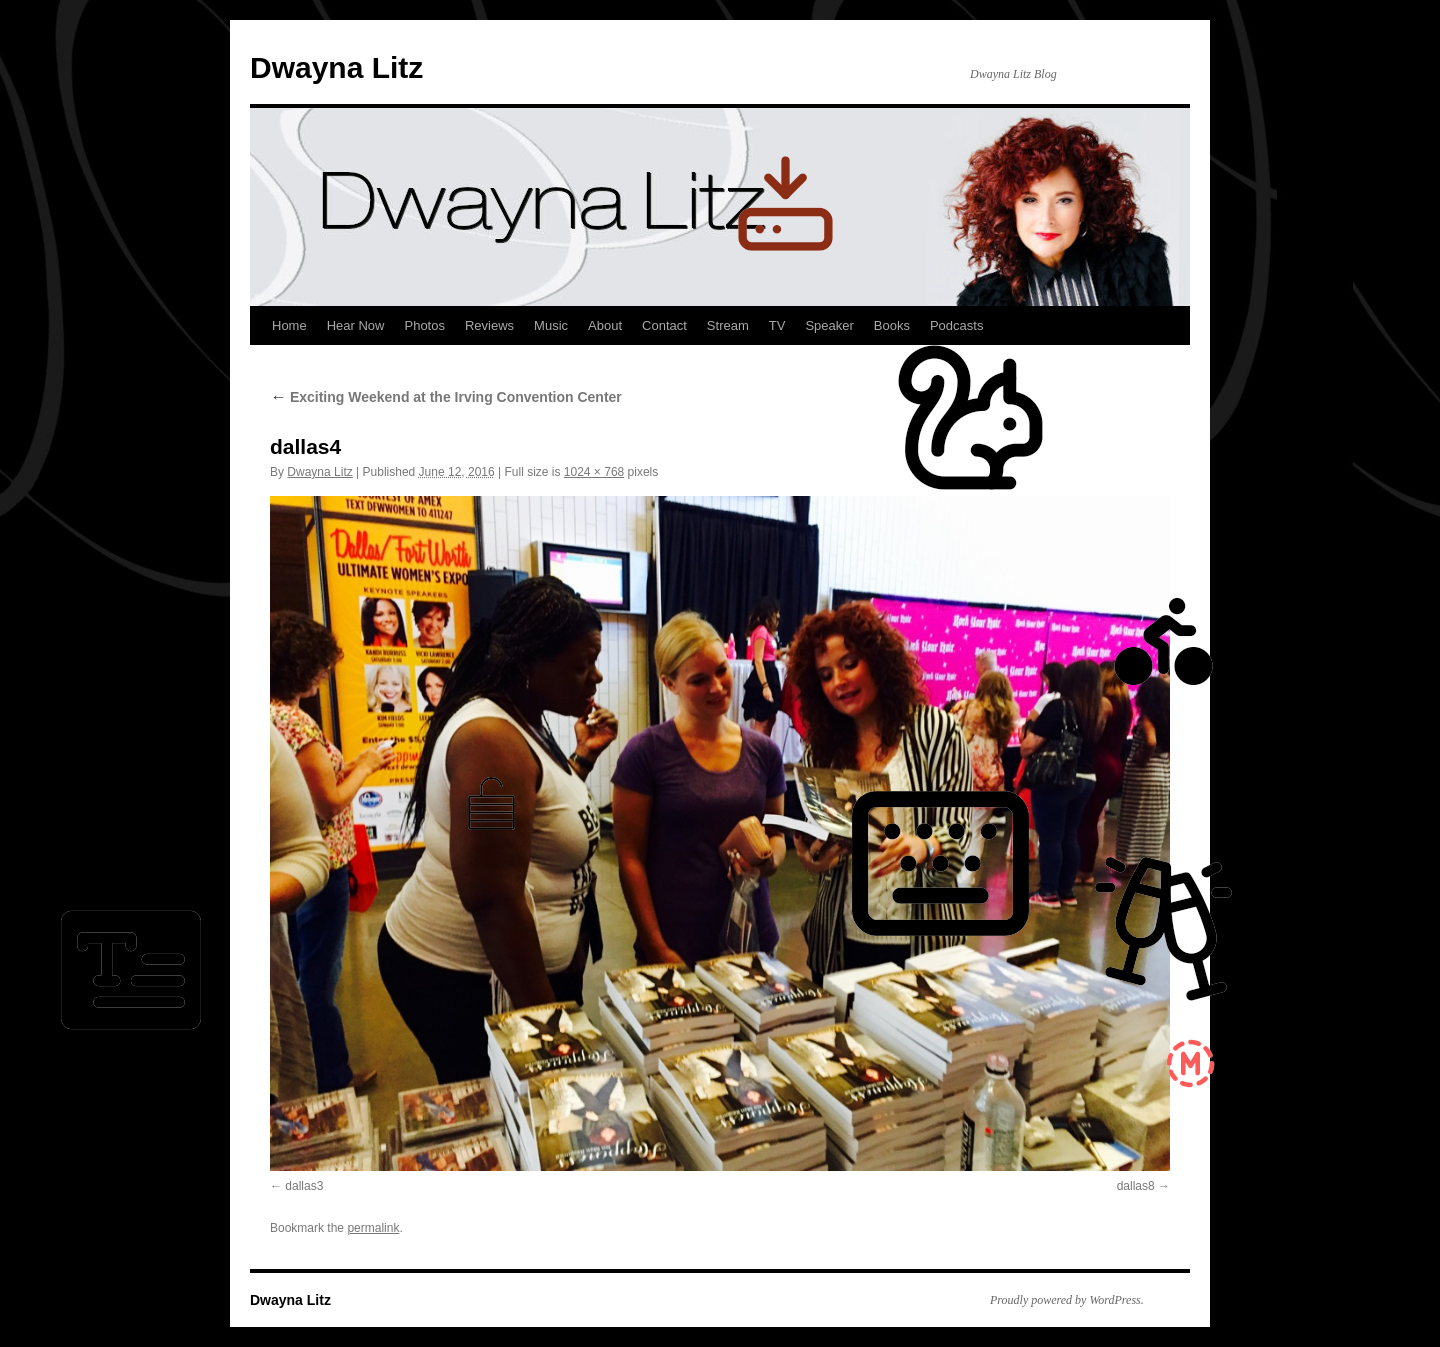 This screenshot has height=1347, width=1440. What do you see at coordinates (131, 970) in the screenshot?
I see `read articles from The New York Times` at bounding box center [131, 970].